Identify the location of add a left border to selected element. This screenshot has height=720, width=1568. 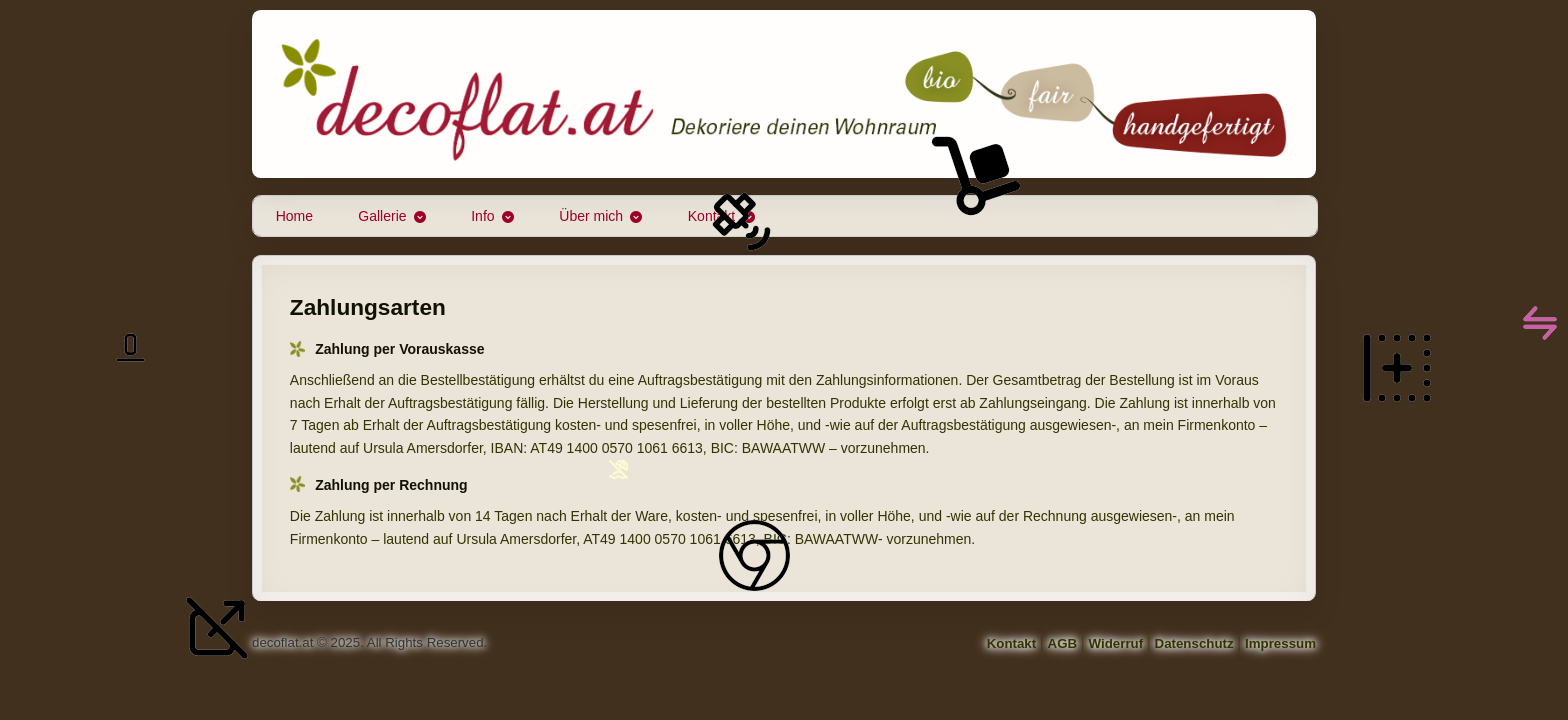
(1397, 368).